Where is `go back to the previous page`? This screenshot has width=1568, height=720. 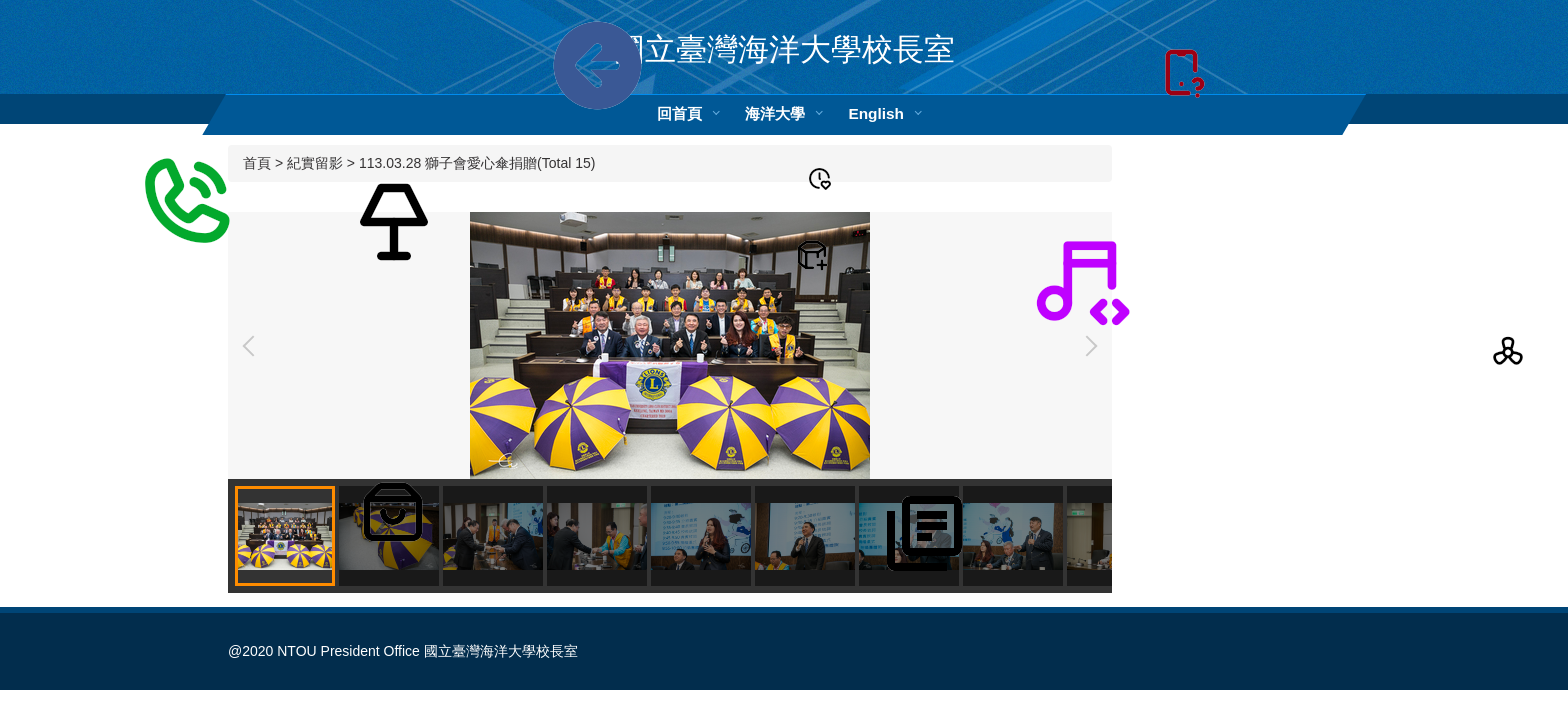
go back to the previous page is located at coordinates (597, 65).